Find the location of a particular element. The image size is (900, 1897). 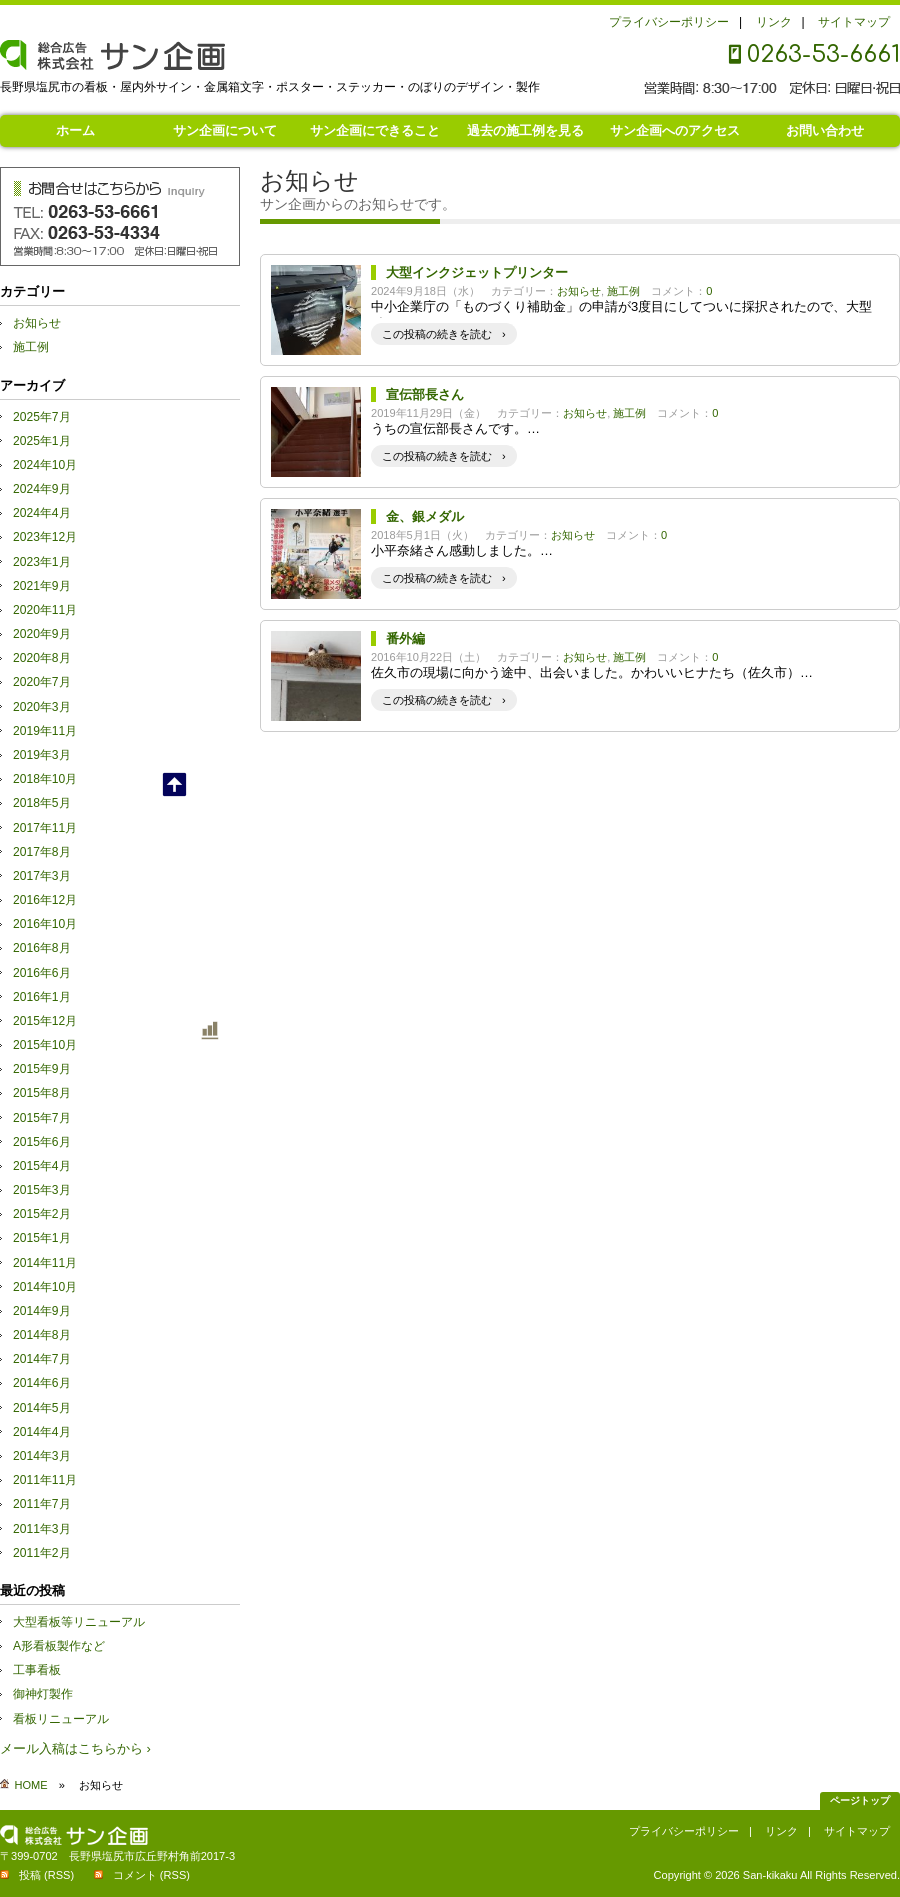

upload a file or document is located at coordinates (174, 784).